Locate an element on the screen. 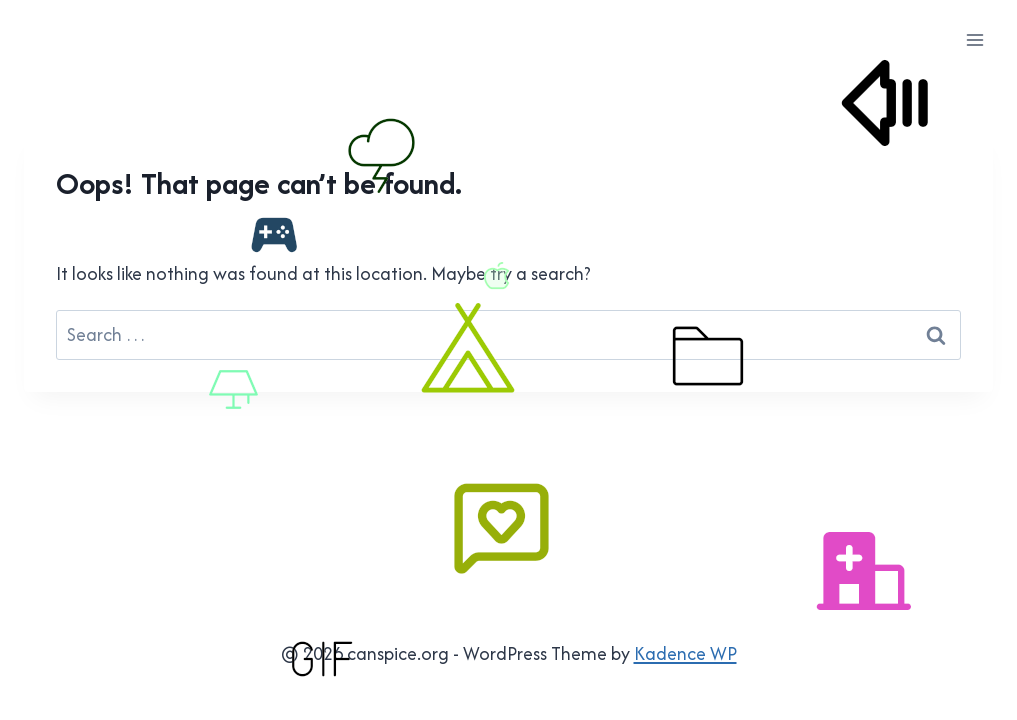 This screenshot has height=720, width=1017. go back multiple steps is located at coordinates (888, 103).